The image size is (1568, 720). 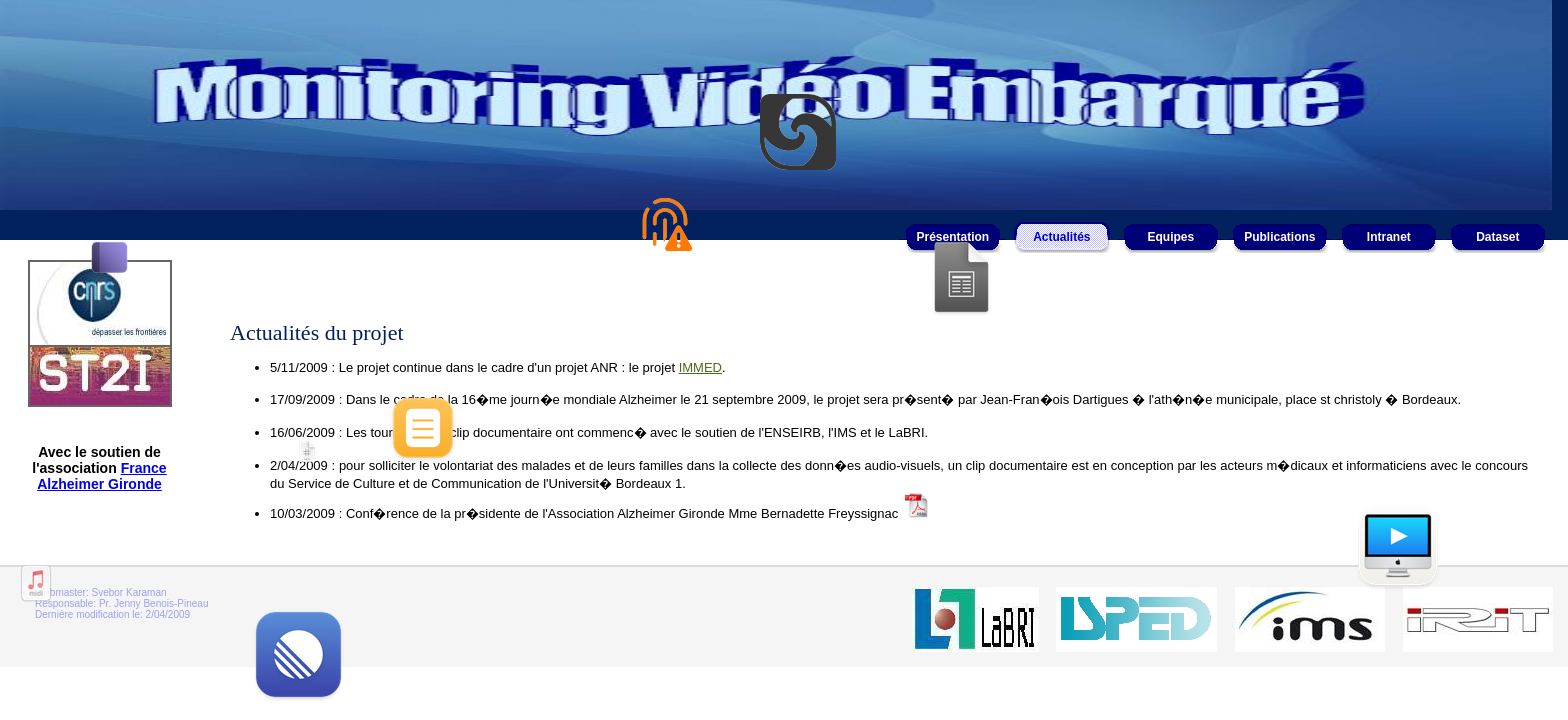 I want to click on open the Linear app, so click(x=298, y=654).